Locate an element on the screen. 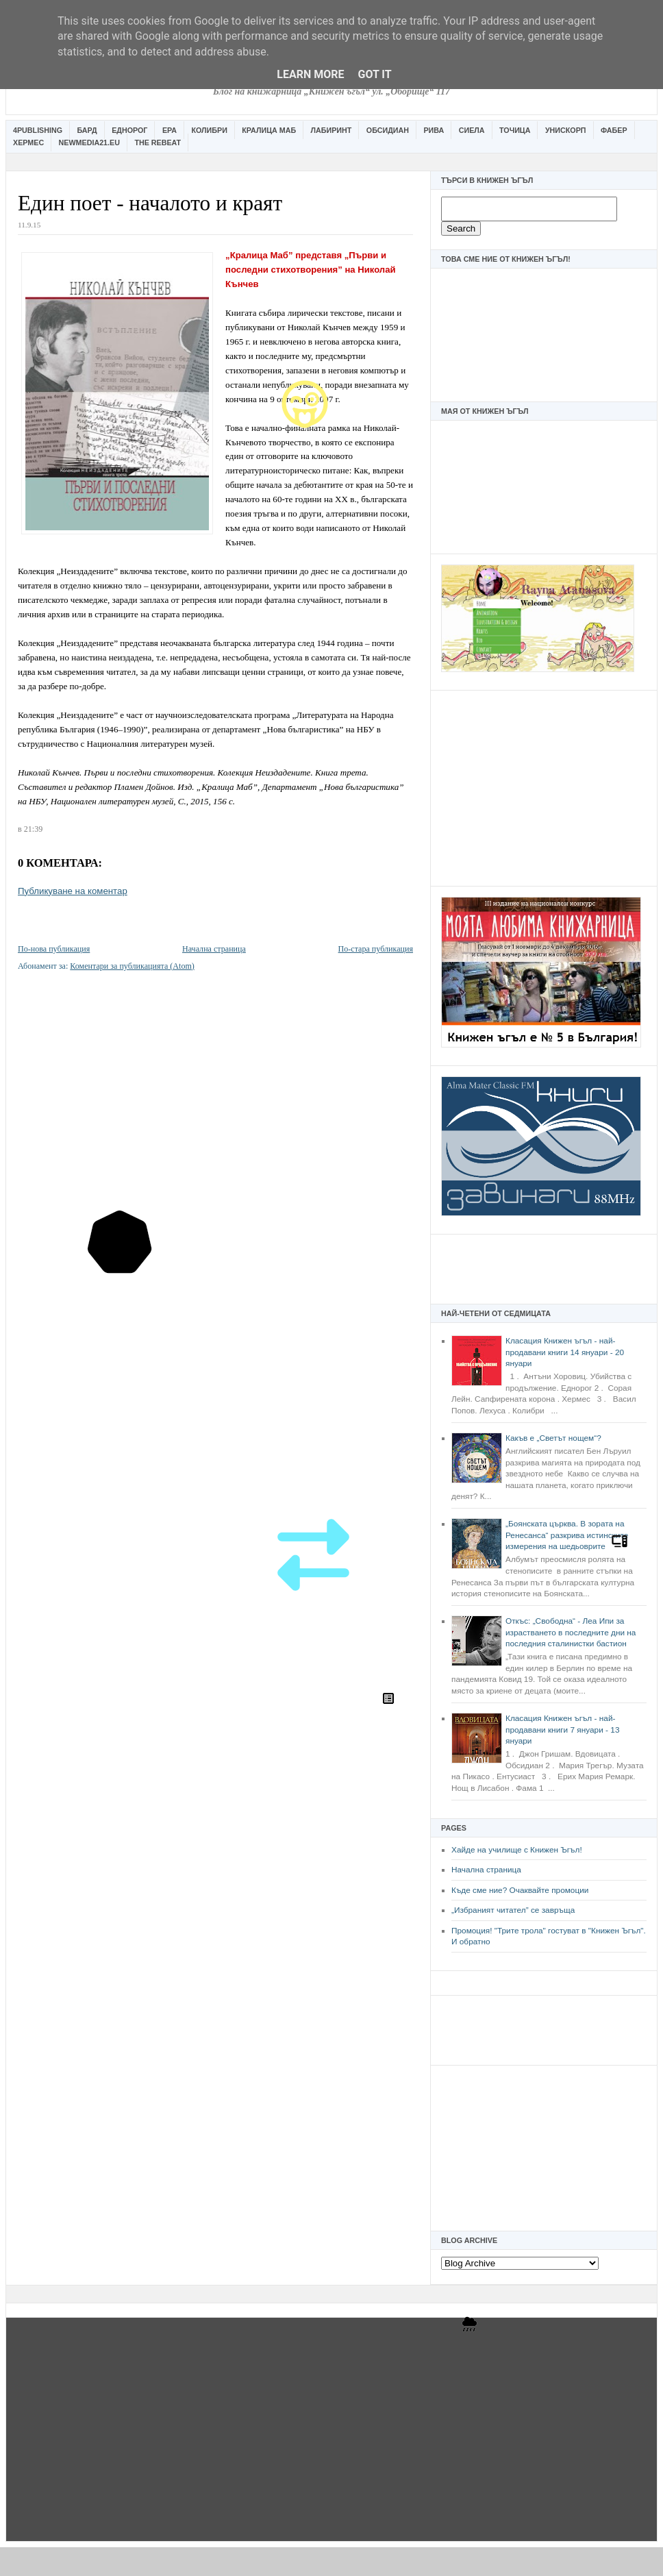 The image size is (663, 2576). a seven-sided shape indicator or badge container is located at coordinates (119, 1243).